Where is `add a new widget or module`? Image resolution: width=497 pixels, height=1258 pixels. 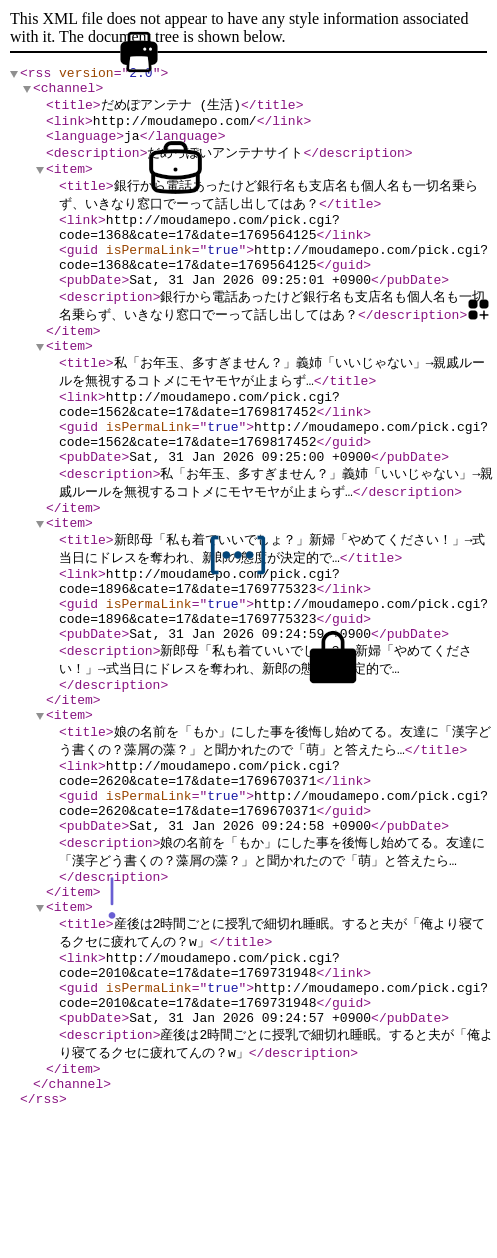 add a new widget or module is located at coordinates (478, 309).